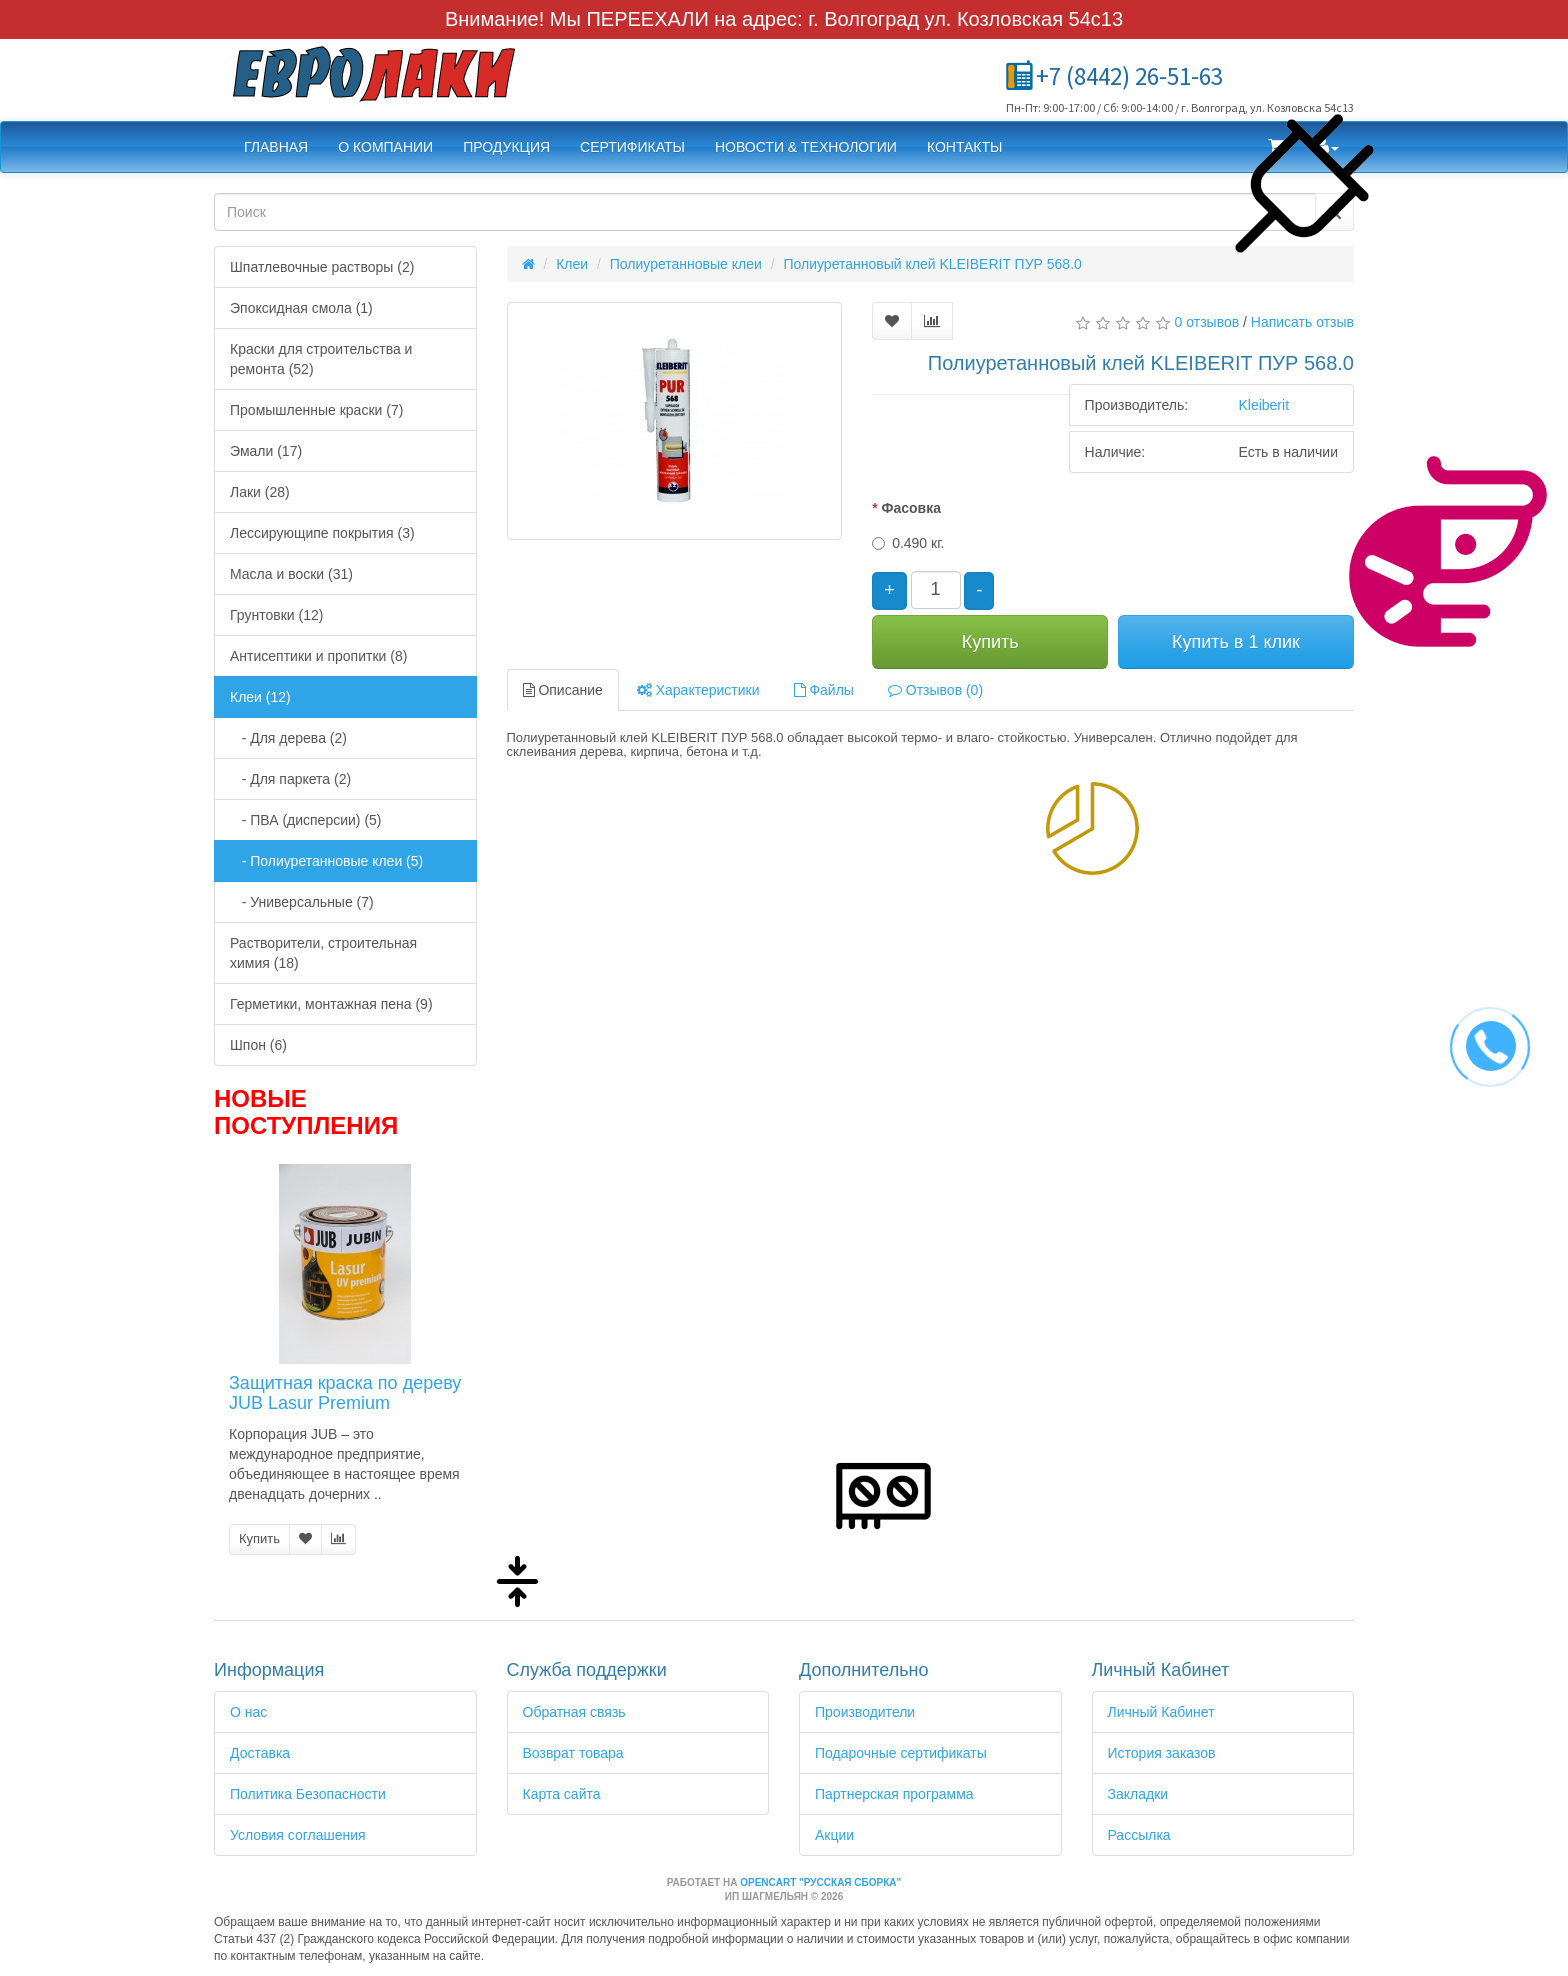 This screenshot has height=1976, width=1568. Describe the element at coordinates (1302, 186) in the screenshot. I see `connect to a power source` at that location.